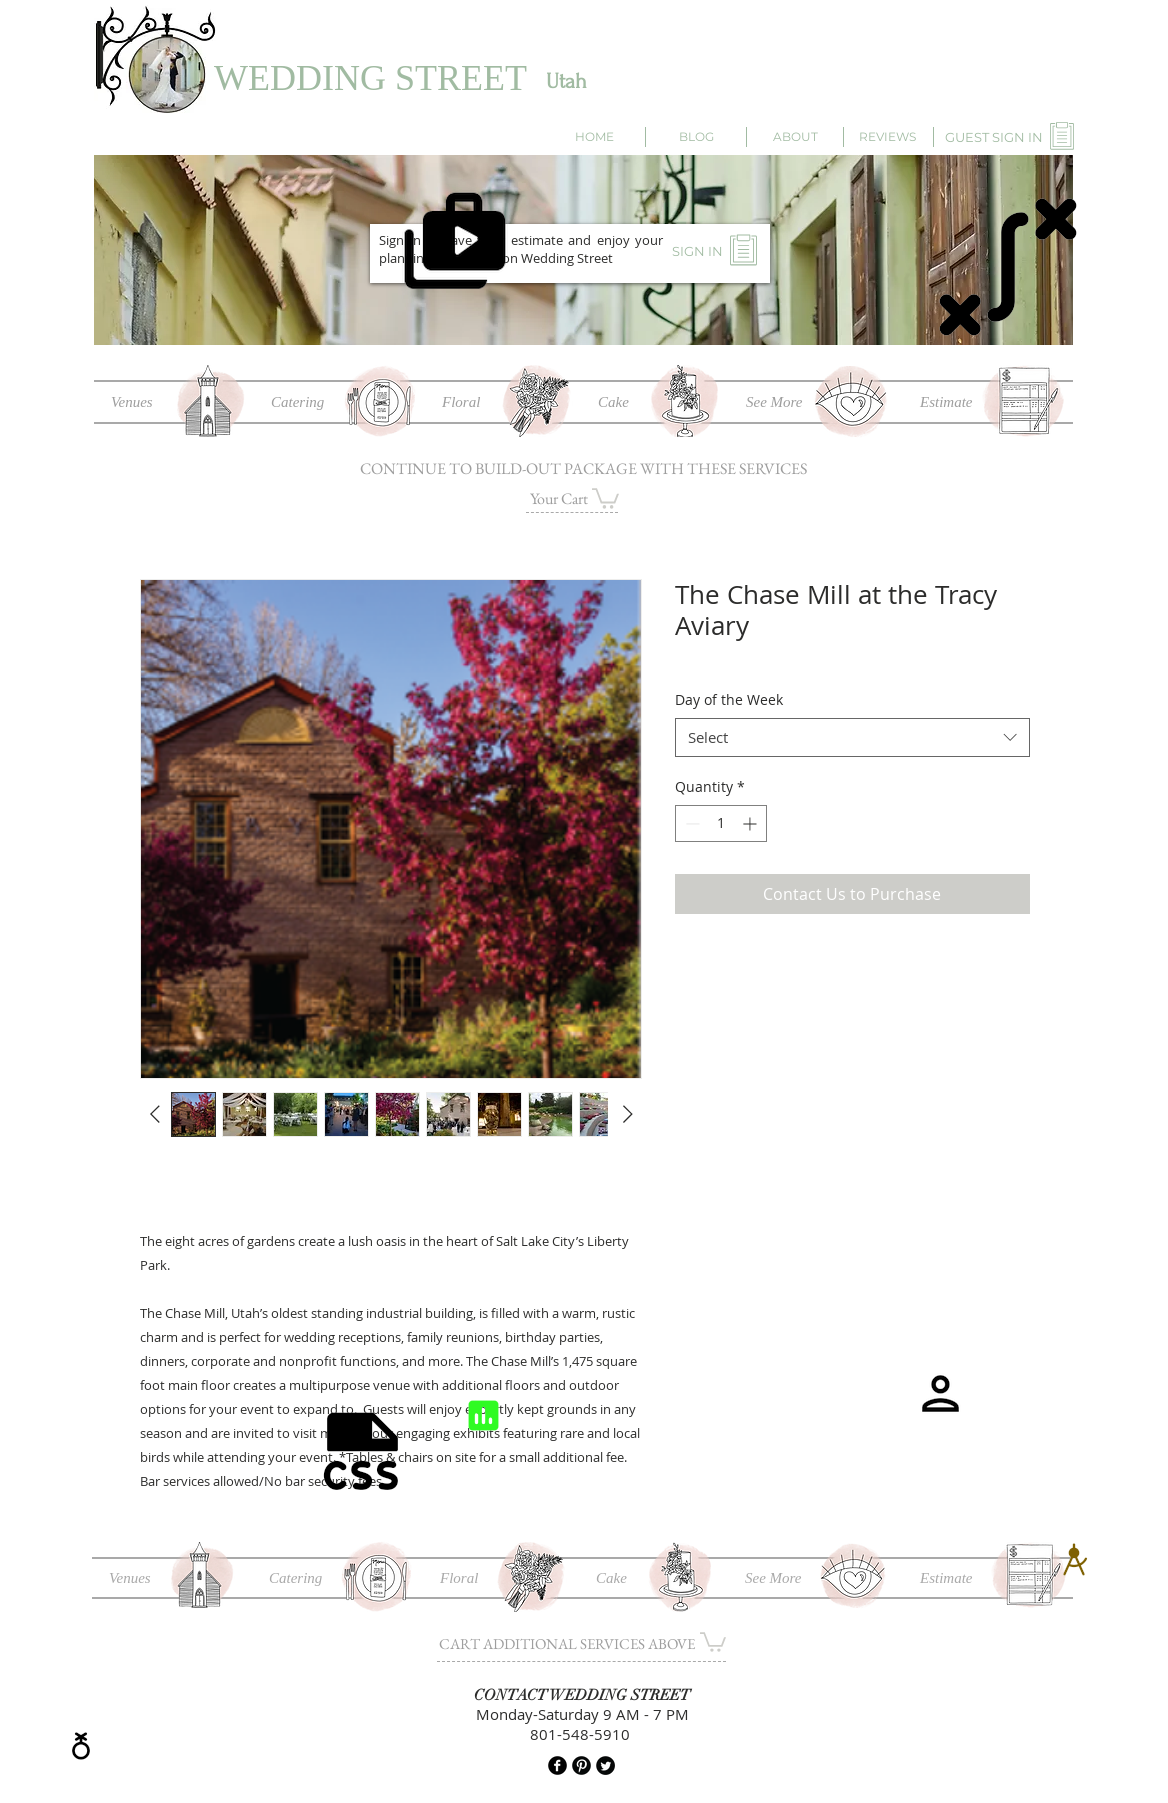 The height and width of the screenshot is (1803, 1168). I want to click on cancel or remove a route, so click(1008, 267).